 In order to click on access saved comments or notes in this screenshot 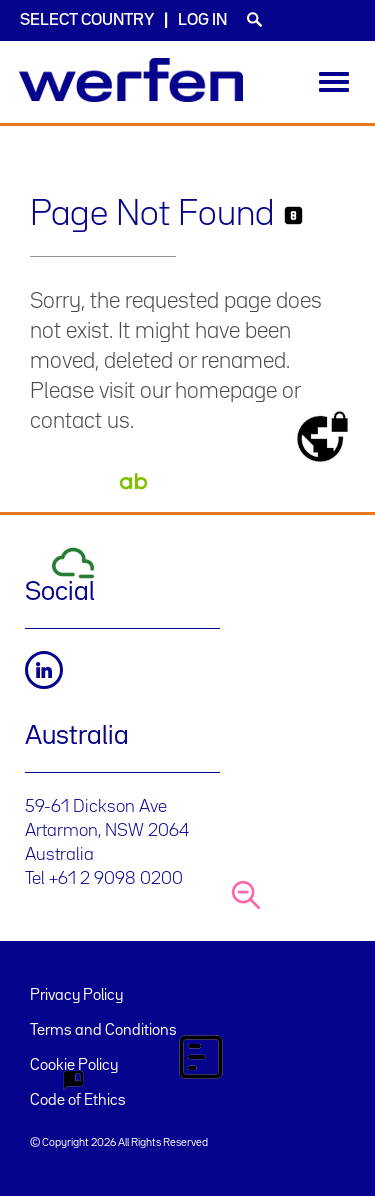, I will do `click(73, 1080)`.